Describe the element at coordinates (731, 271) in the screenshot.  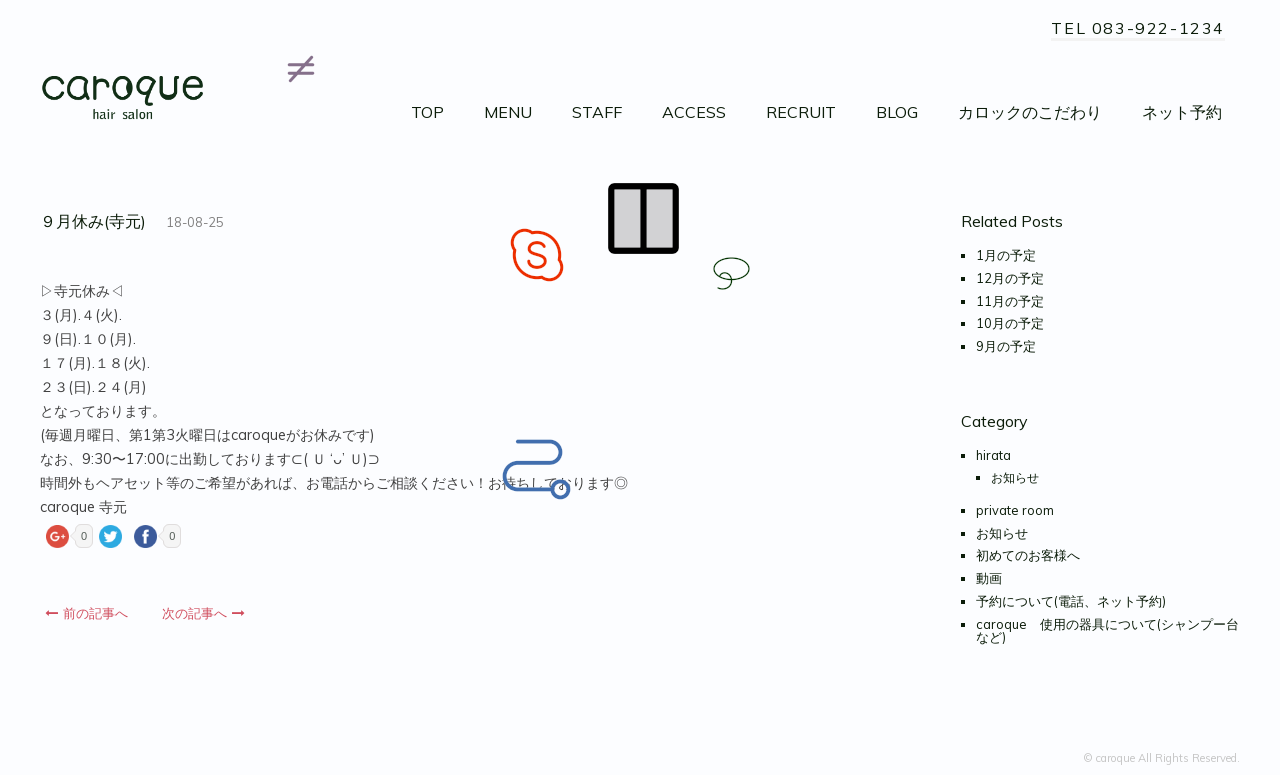
I see `freeform selection tool` at that location.